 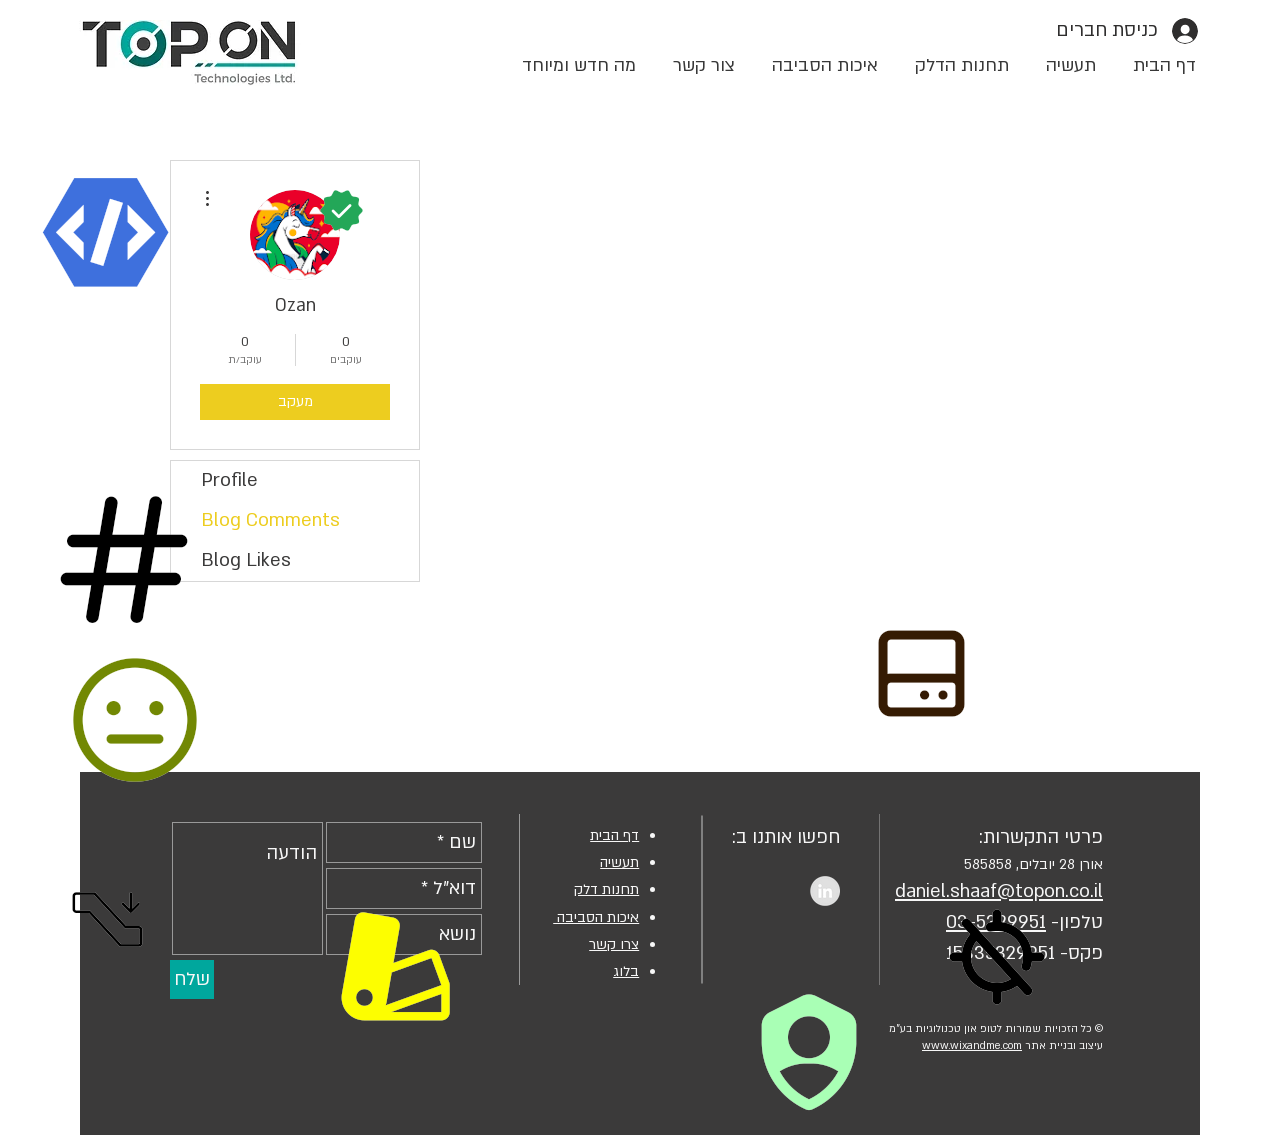 I want to click on indicates an early verified bot developer badge on discord, so click(x=106, y=233).